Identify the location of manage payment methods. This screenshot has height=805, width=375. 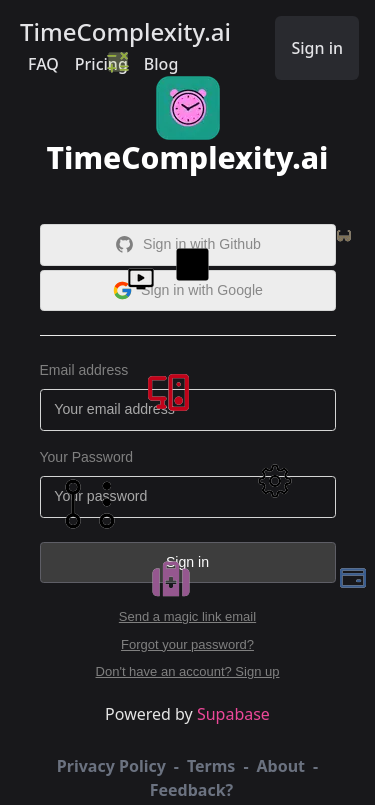
(353, 578).